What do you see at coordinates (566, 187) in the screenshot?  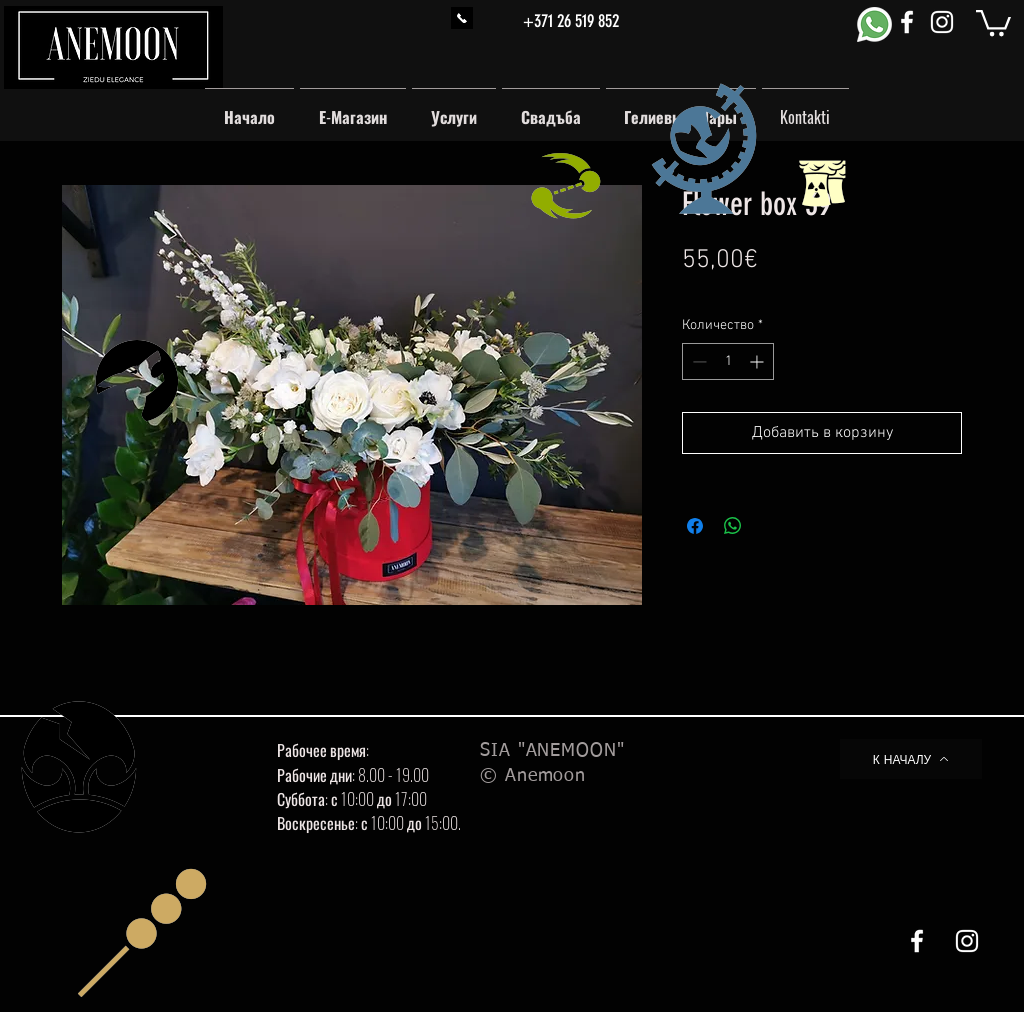 I see `select bolas as your weapon or tool` at bounding box center [566, 187].